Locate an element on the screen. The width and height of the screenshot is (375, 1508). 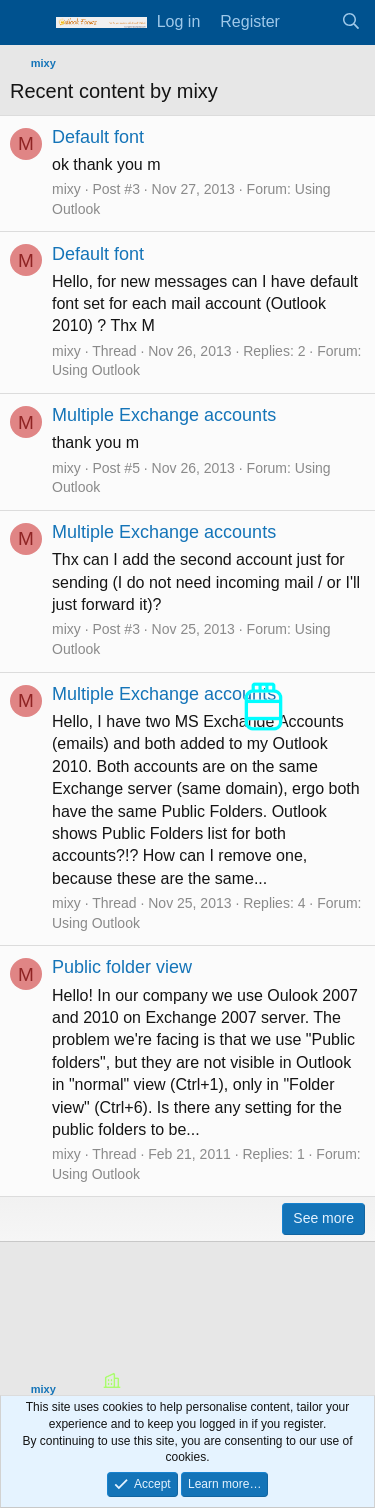
view product or container details is located at coordinates (263, 706).